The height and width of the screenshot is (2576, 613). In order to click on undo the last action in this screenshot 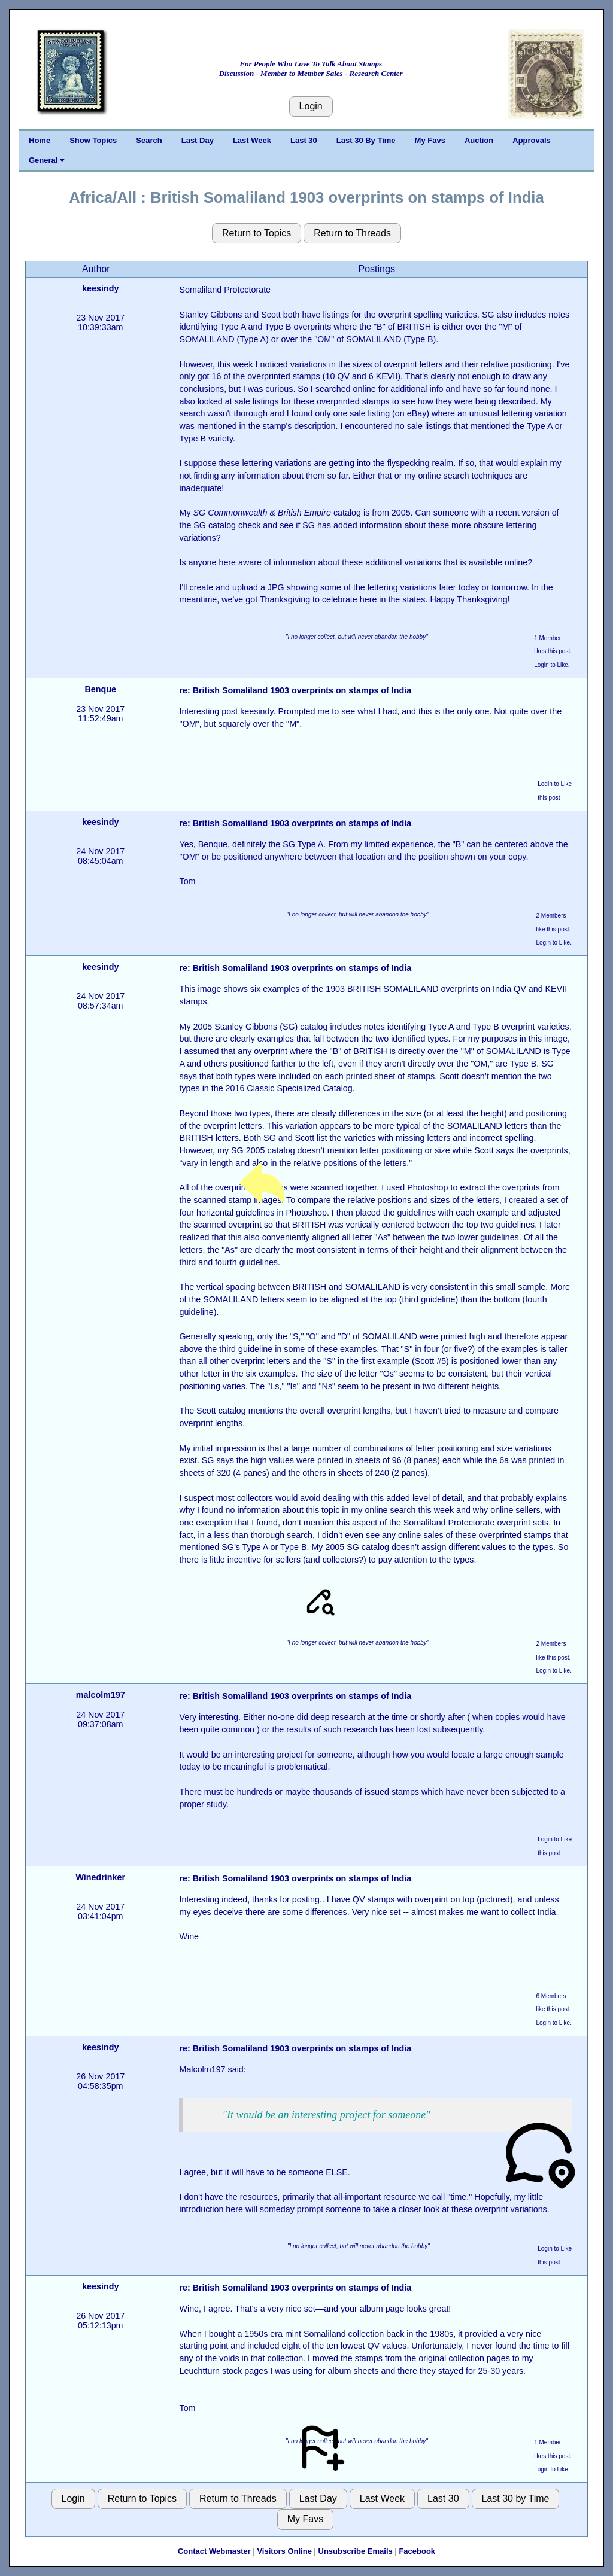, I will do `click(262, 1183)`.